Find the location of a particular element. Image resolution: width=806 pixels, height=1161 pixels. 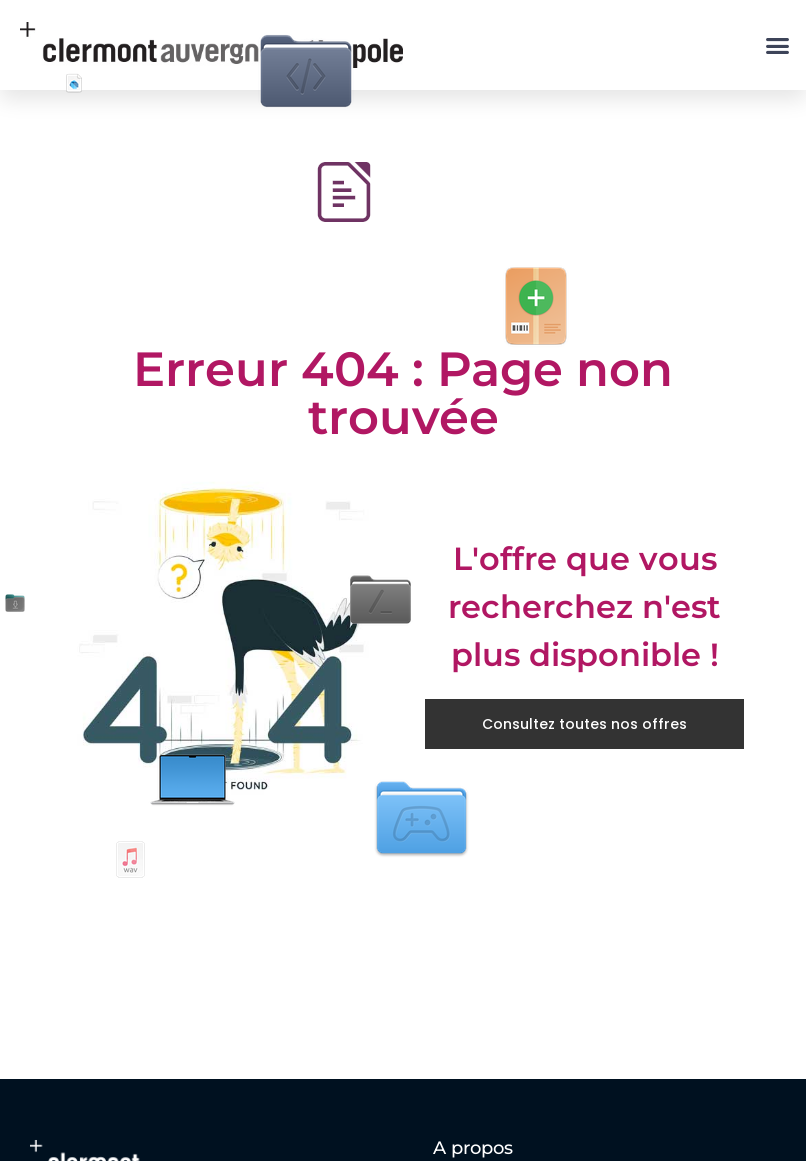

open LibreOffice Writer document editor is located at coordinates (344, 192).